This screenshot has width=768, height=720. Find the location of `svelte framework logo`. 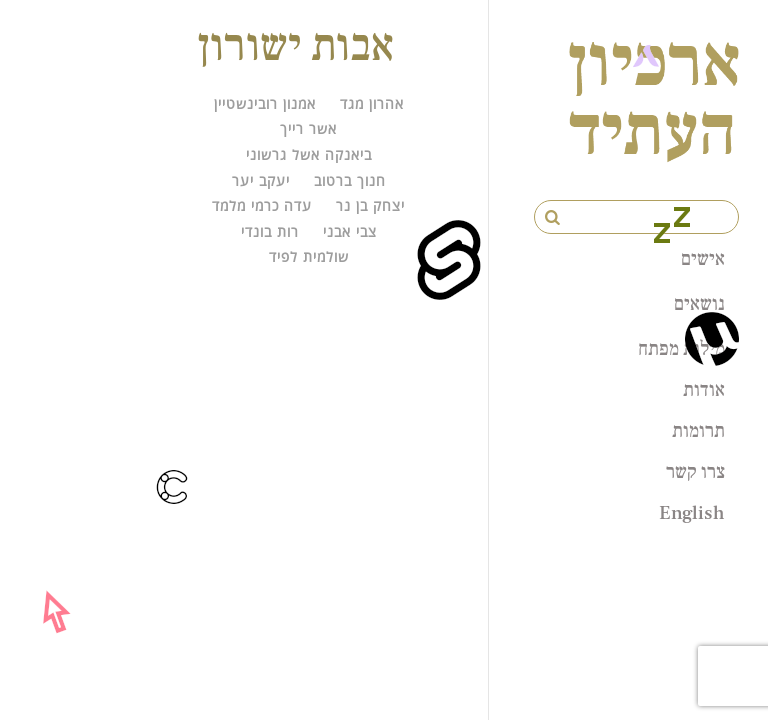

svelte framework logo is located at coordinates (449, 260).